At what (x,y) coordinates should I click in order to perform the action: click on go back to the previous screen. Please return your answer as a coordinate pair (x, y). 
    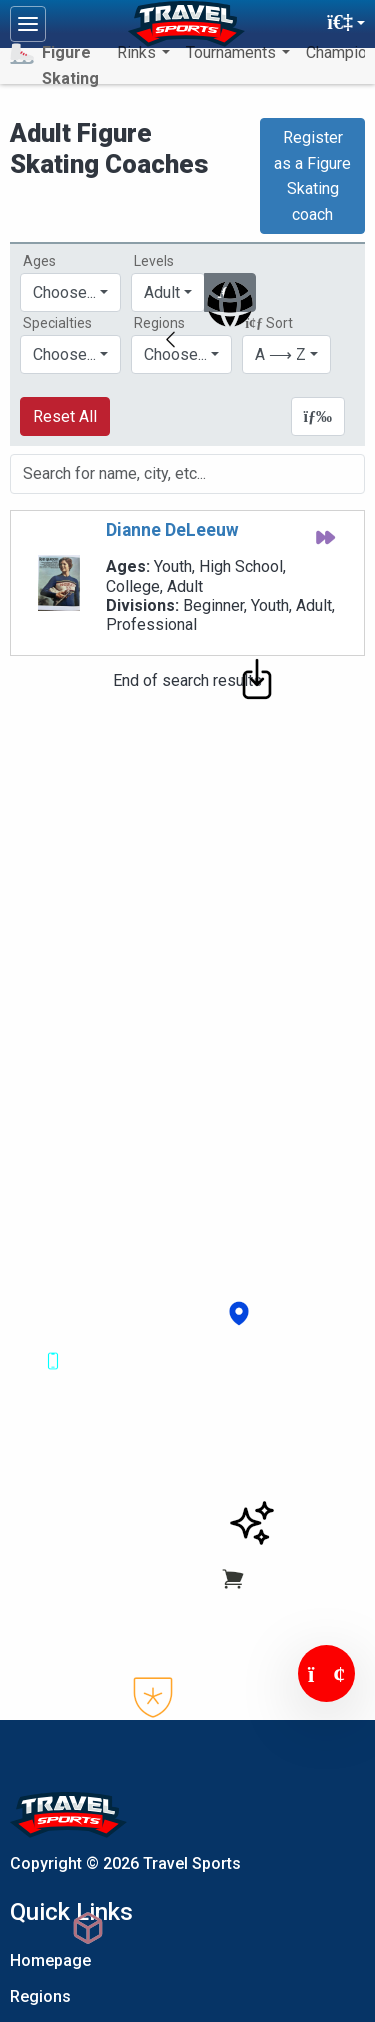
    Looking at the image, I should click on (170, 339).